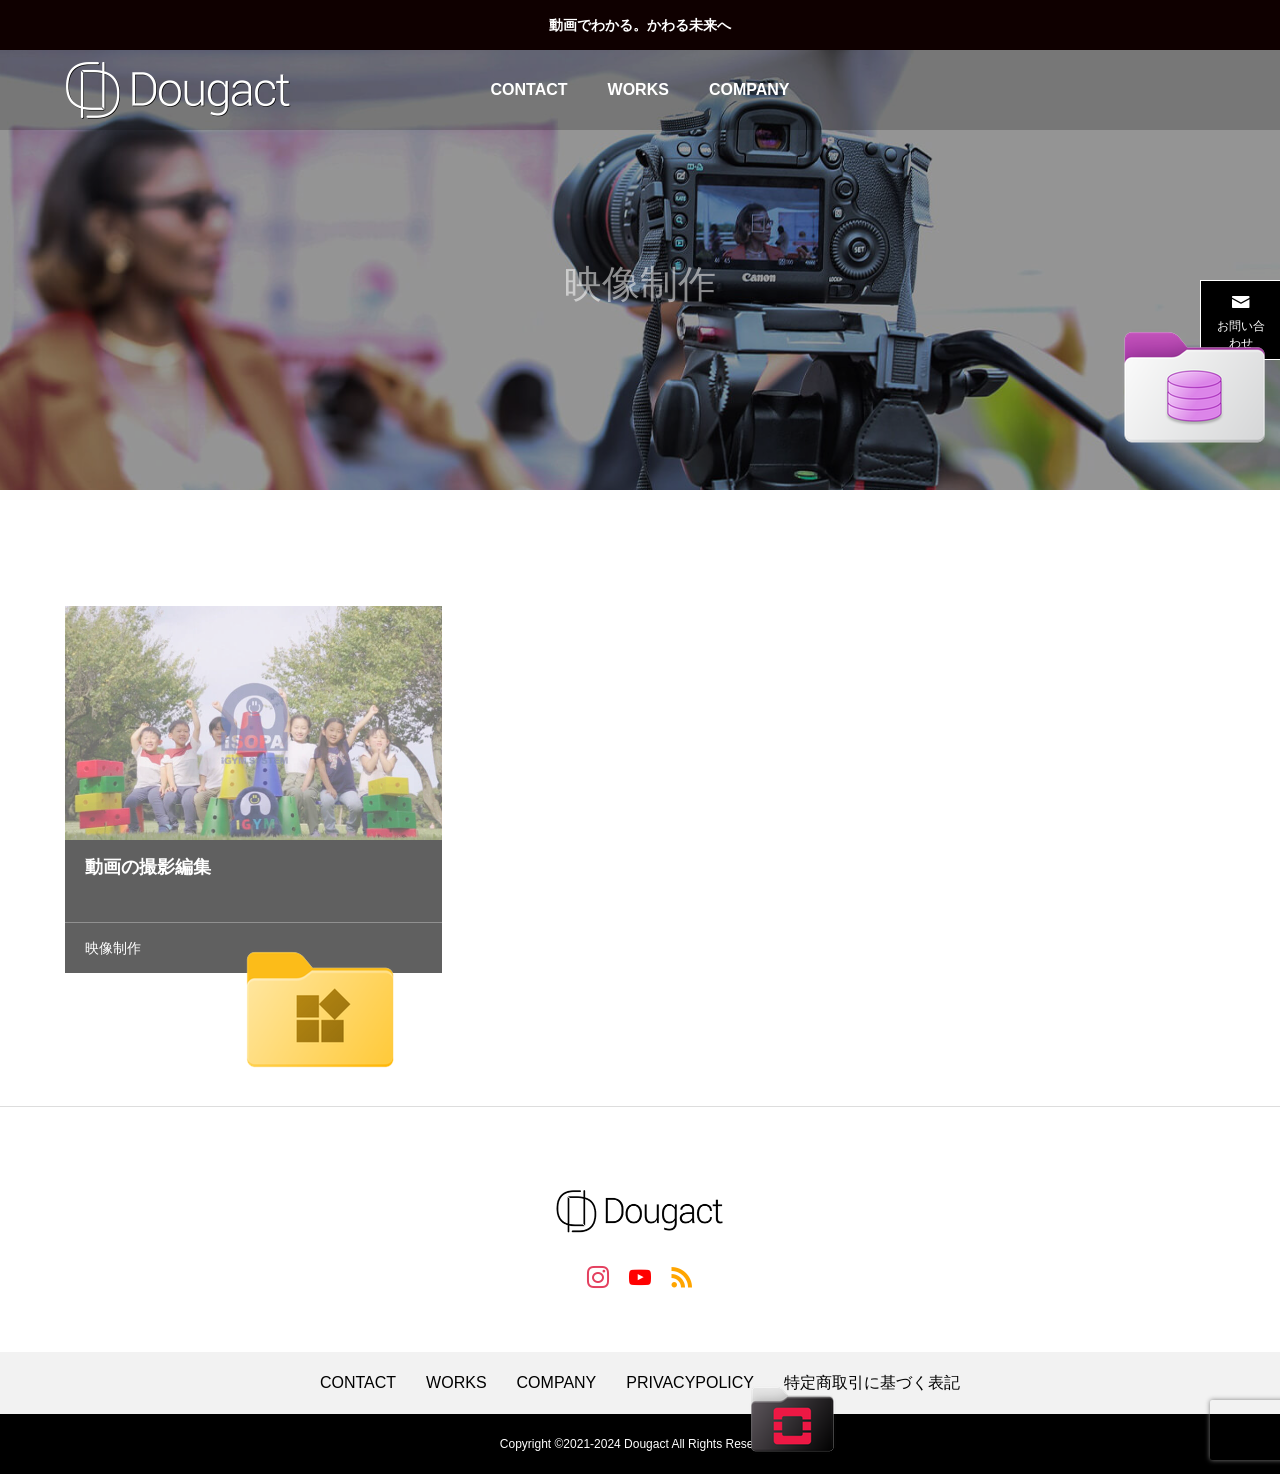 This screenshot has height=1474, width=1280. Describe the element at coordinates (319, 1013) in the screenshot. I see `open the apps folder` at that location.